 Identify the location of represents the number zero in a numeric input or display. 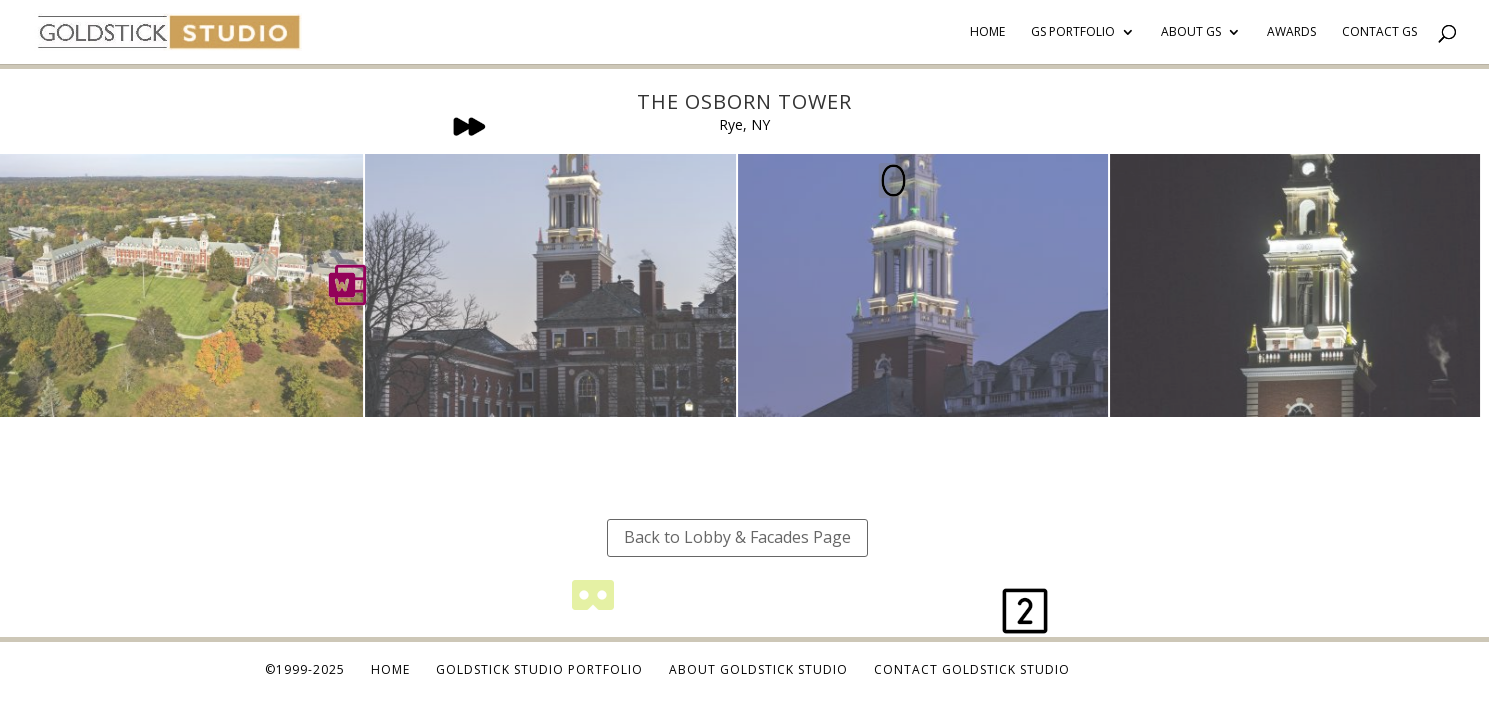
(893, 180).